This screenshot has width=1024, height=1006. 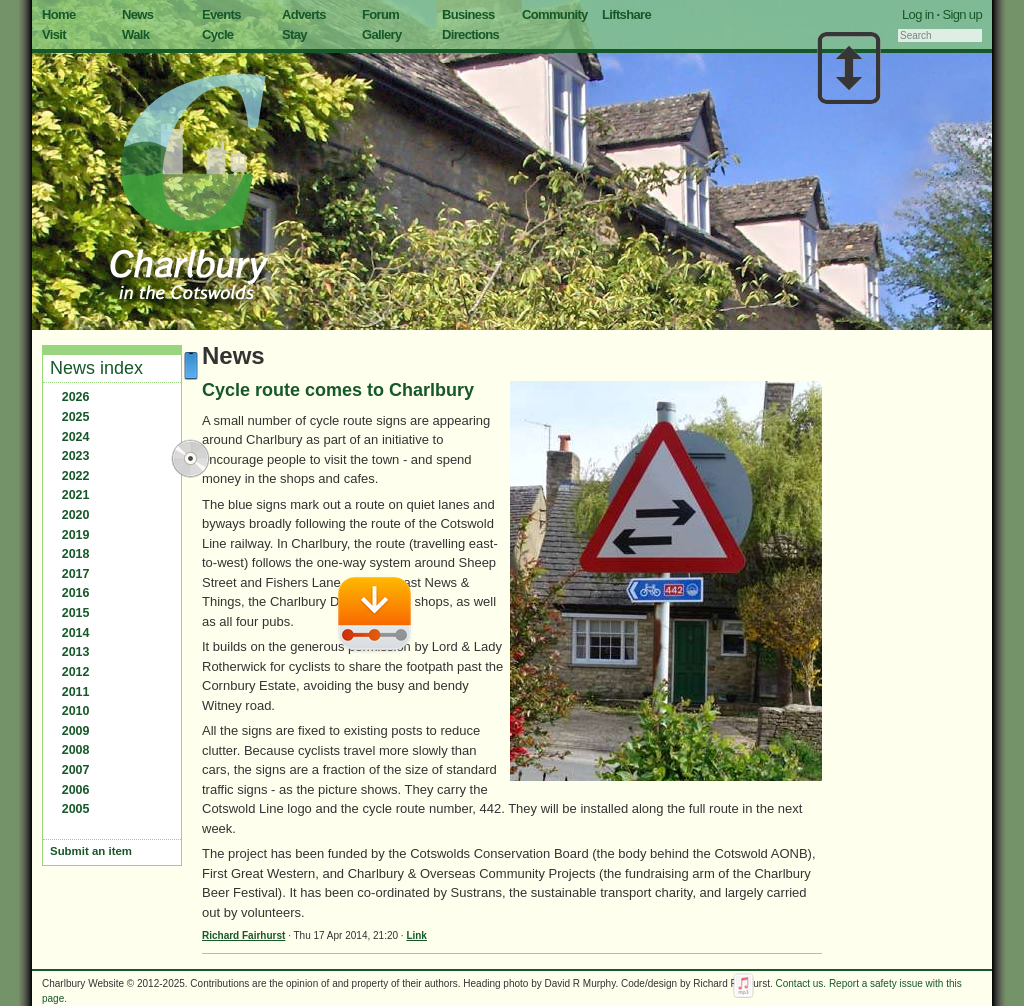 I want to click on open ubiquity installer application, so click(x=374, y=613).